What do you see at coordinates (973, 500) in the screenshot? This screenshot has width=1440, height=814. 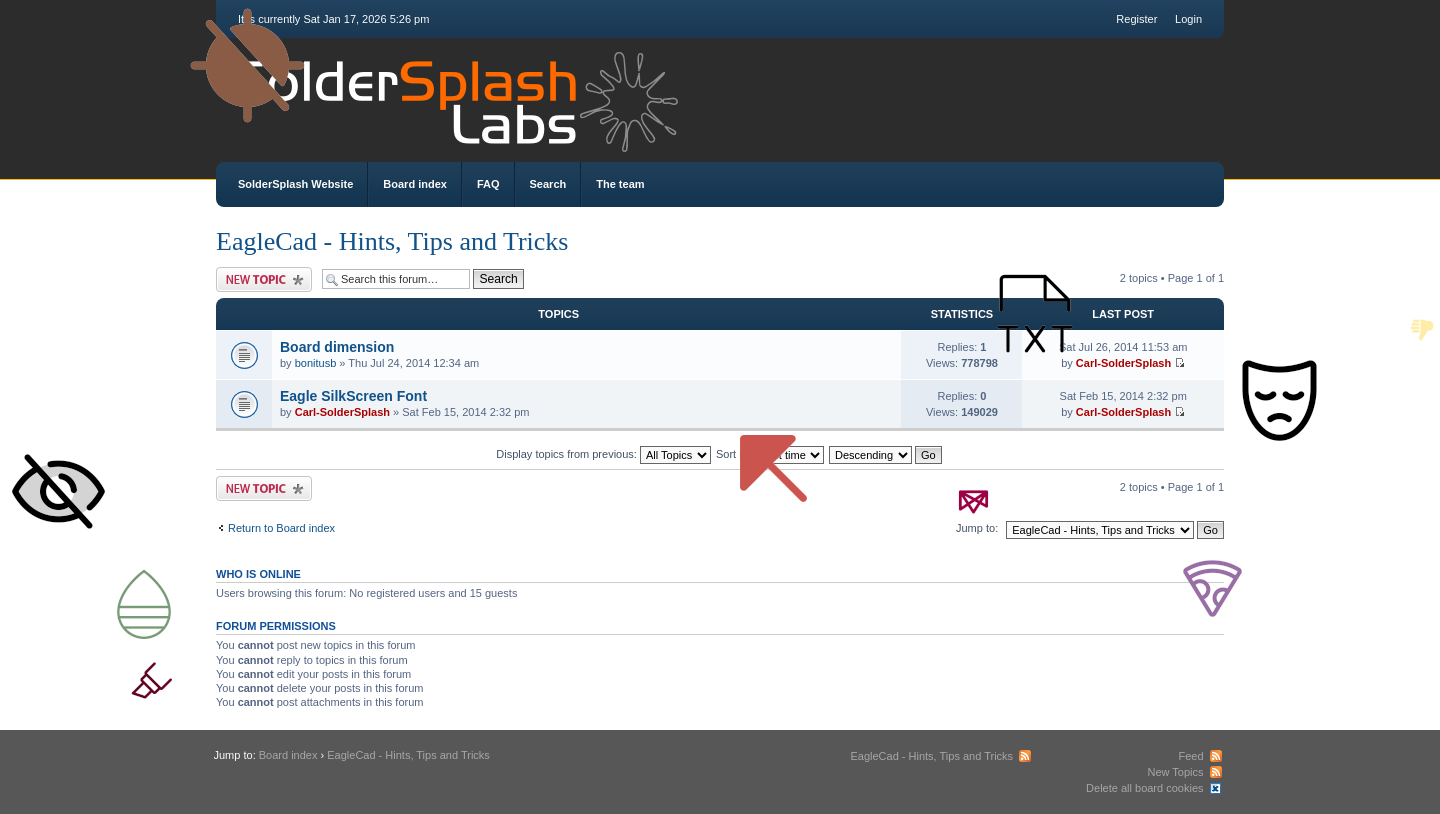 I see `access DC/OS dashboard or services` at bounding box center [973, 500].